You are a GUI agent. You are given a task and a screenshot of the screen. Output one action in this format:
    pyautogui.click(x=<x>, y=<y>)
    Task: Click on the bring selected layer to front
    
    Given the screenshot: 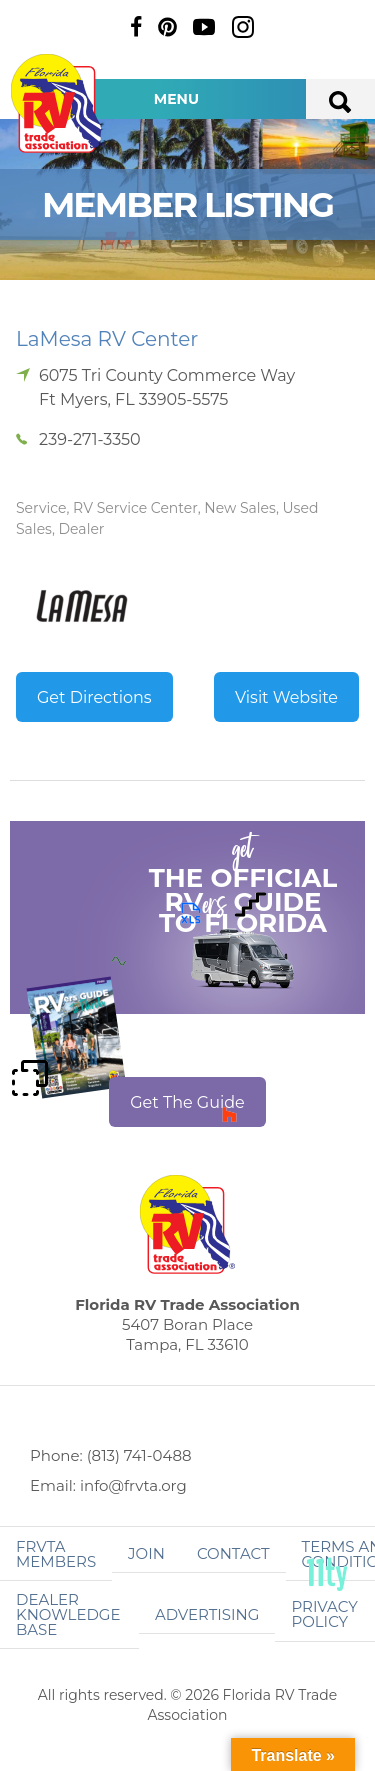 What is the action you would take?
    pyautogui.click(x=30, y=1078)
    